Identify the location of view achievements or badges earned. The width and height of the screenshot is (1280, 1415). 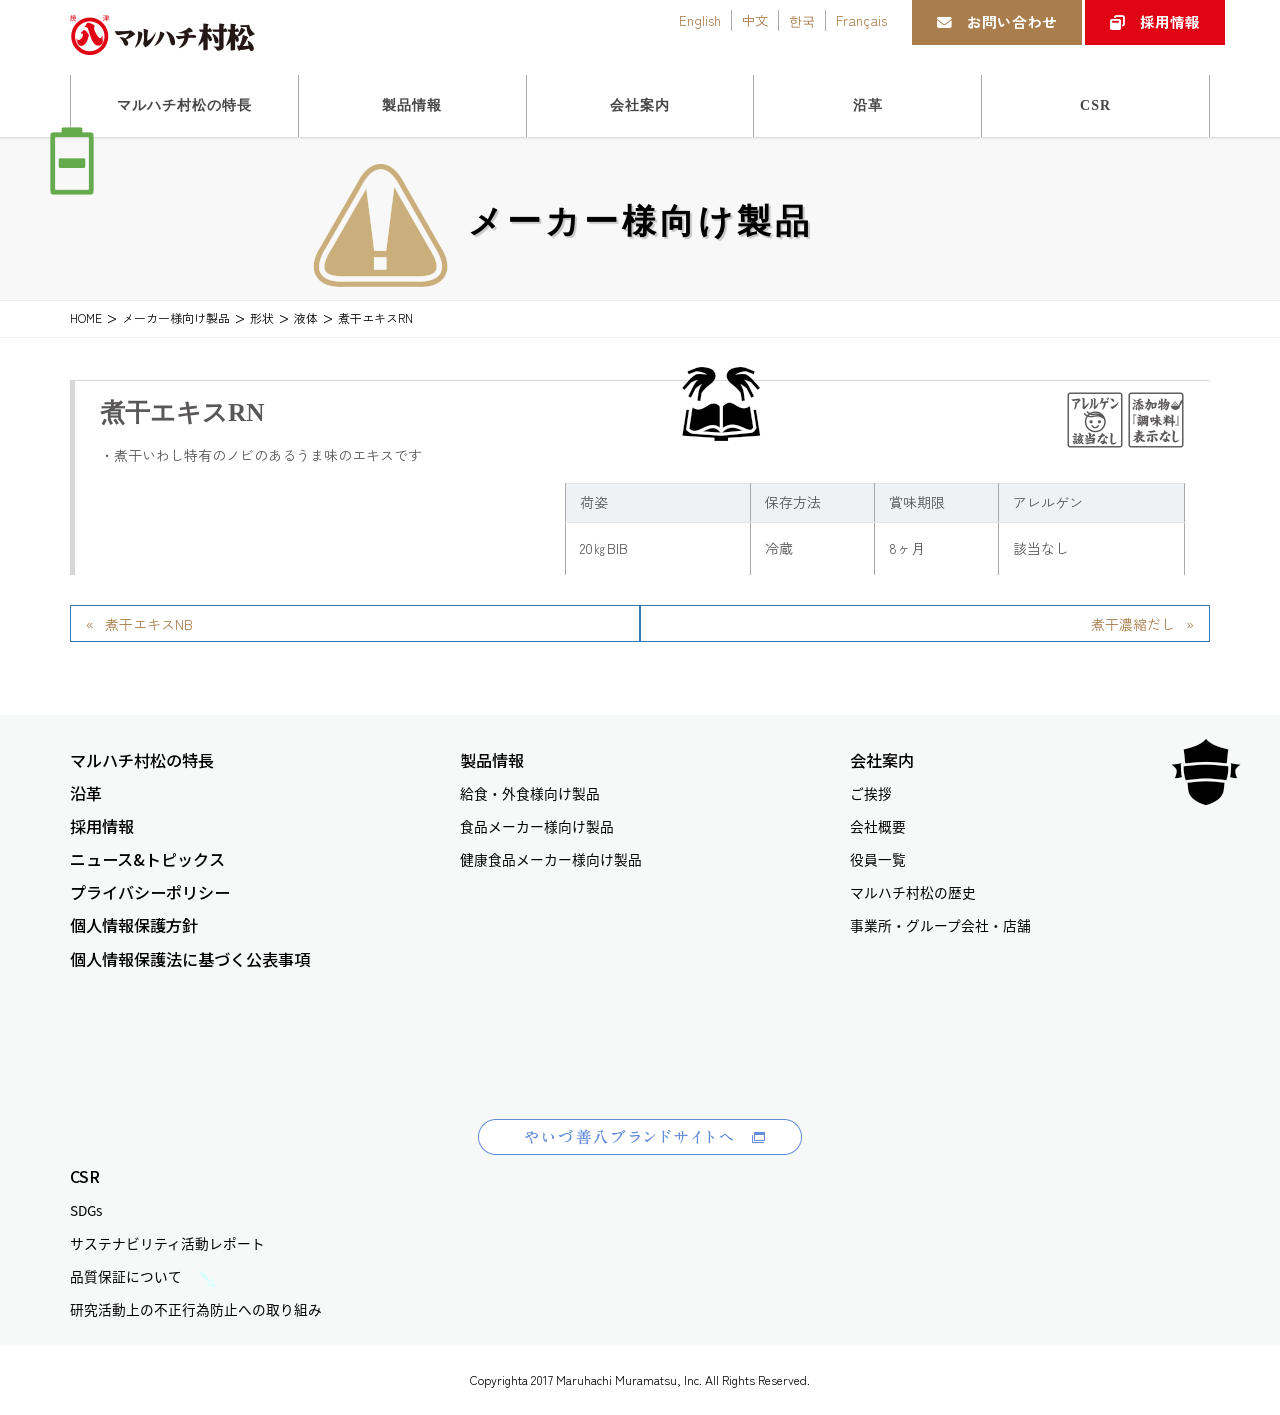
(1206, 772).